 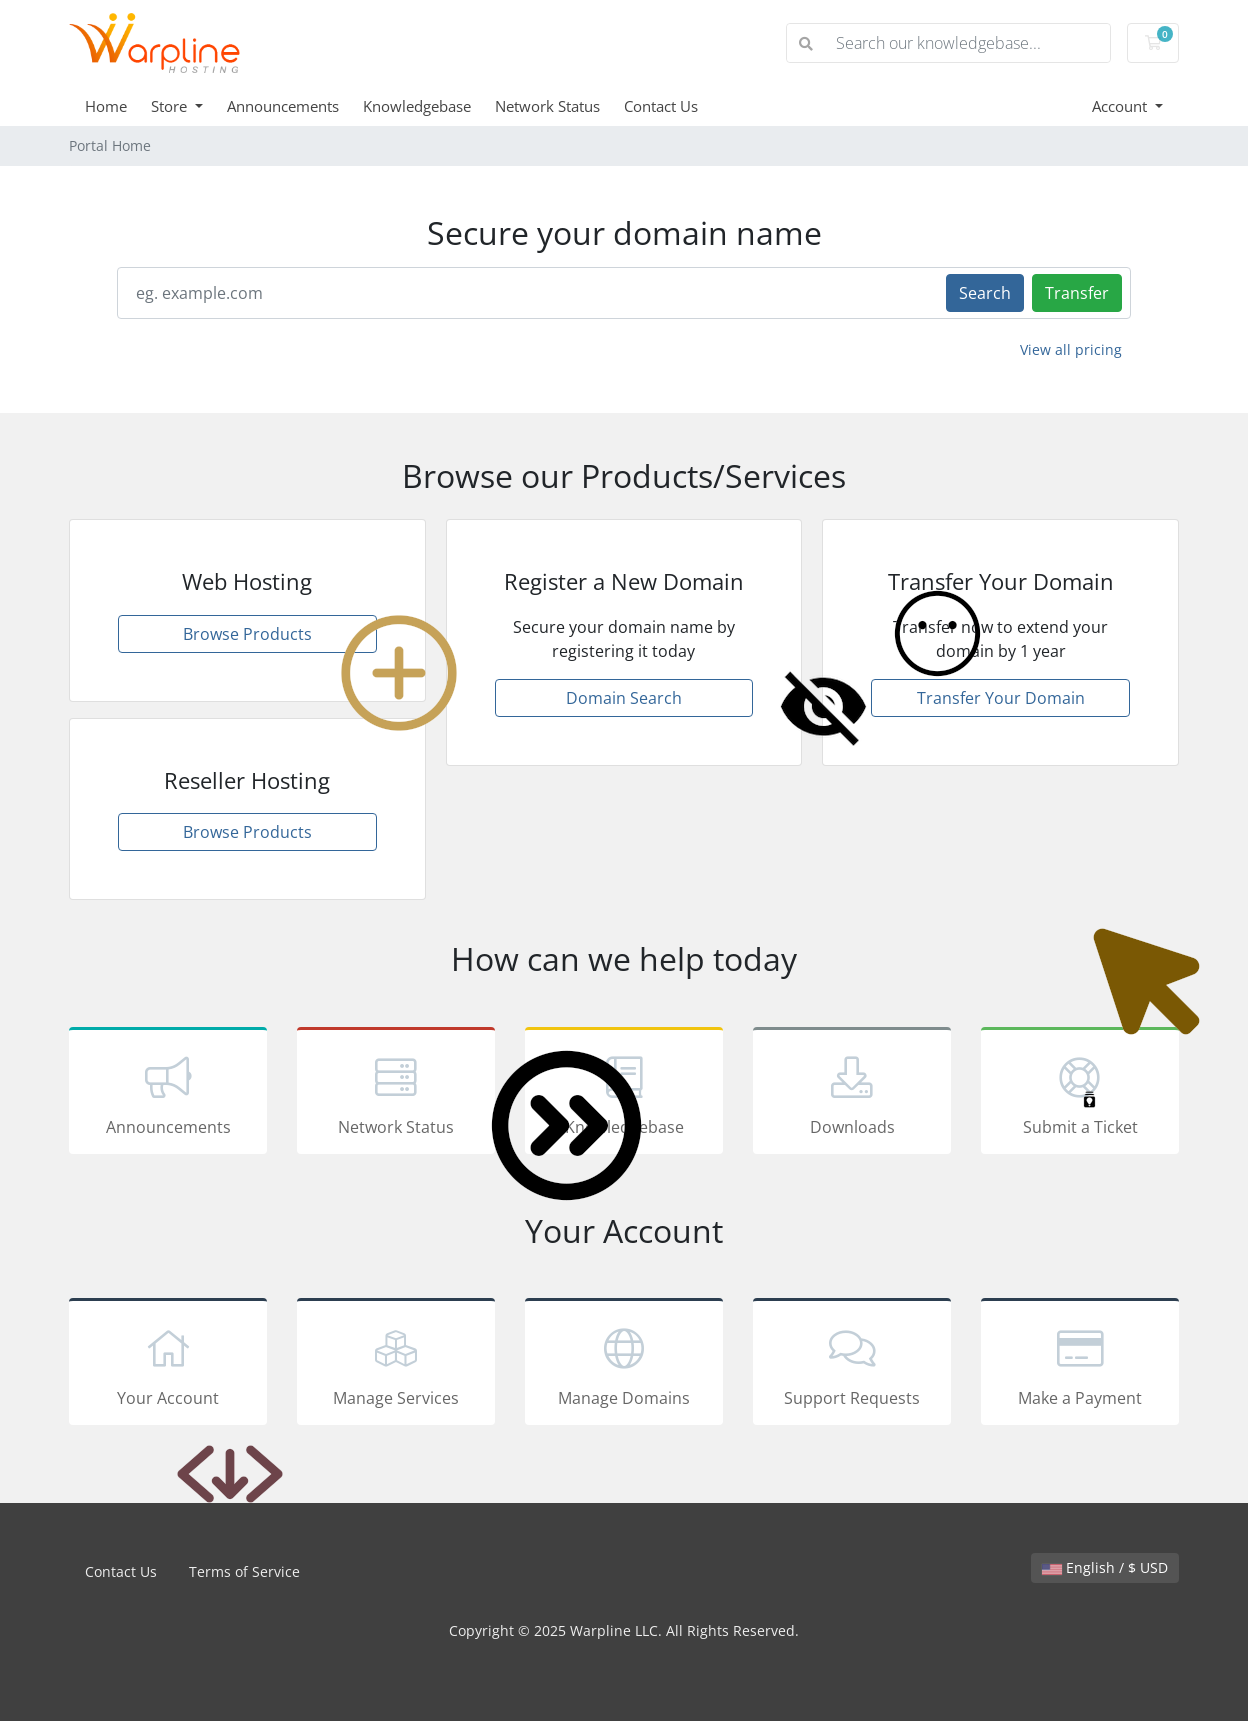 What do you see at coordinates (1146, 981) in the screenshot?
I see `mouse cursor or pointer indicator` at bounding box center [1146, 981].